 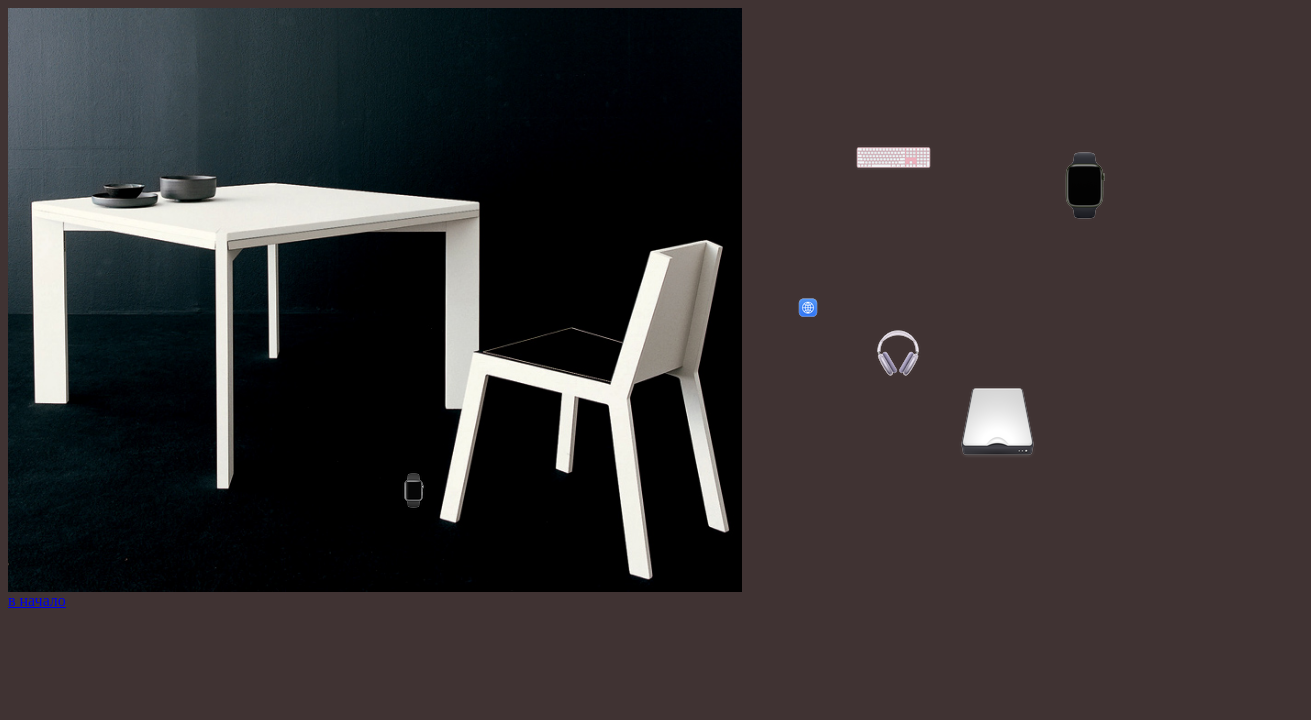 What do you see at coordinates (1084, 185) in the screenshot?
I see `apple watch series 7 device icon` at bounding box center [1084, 185].